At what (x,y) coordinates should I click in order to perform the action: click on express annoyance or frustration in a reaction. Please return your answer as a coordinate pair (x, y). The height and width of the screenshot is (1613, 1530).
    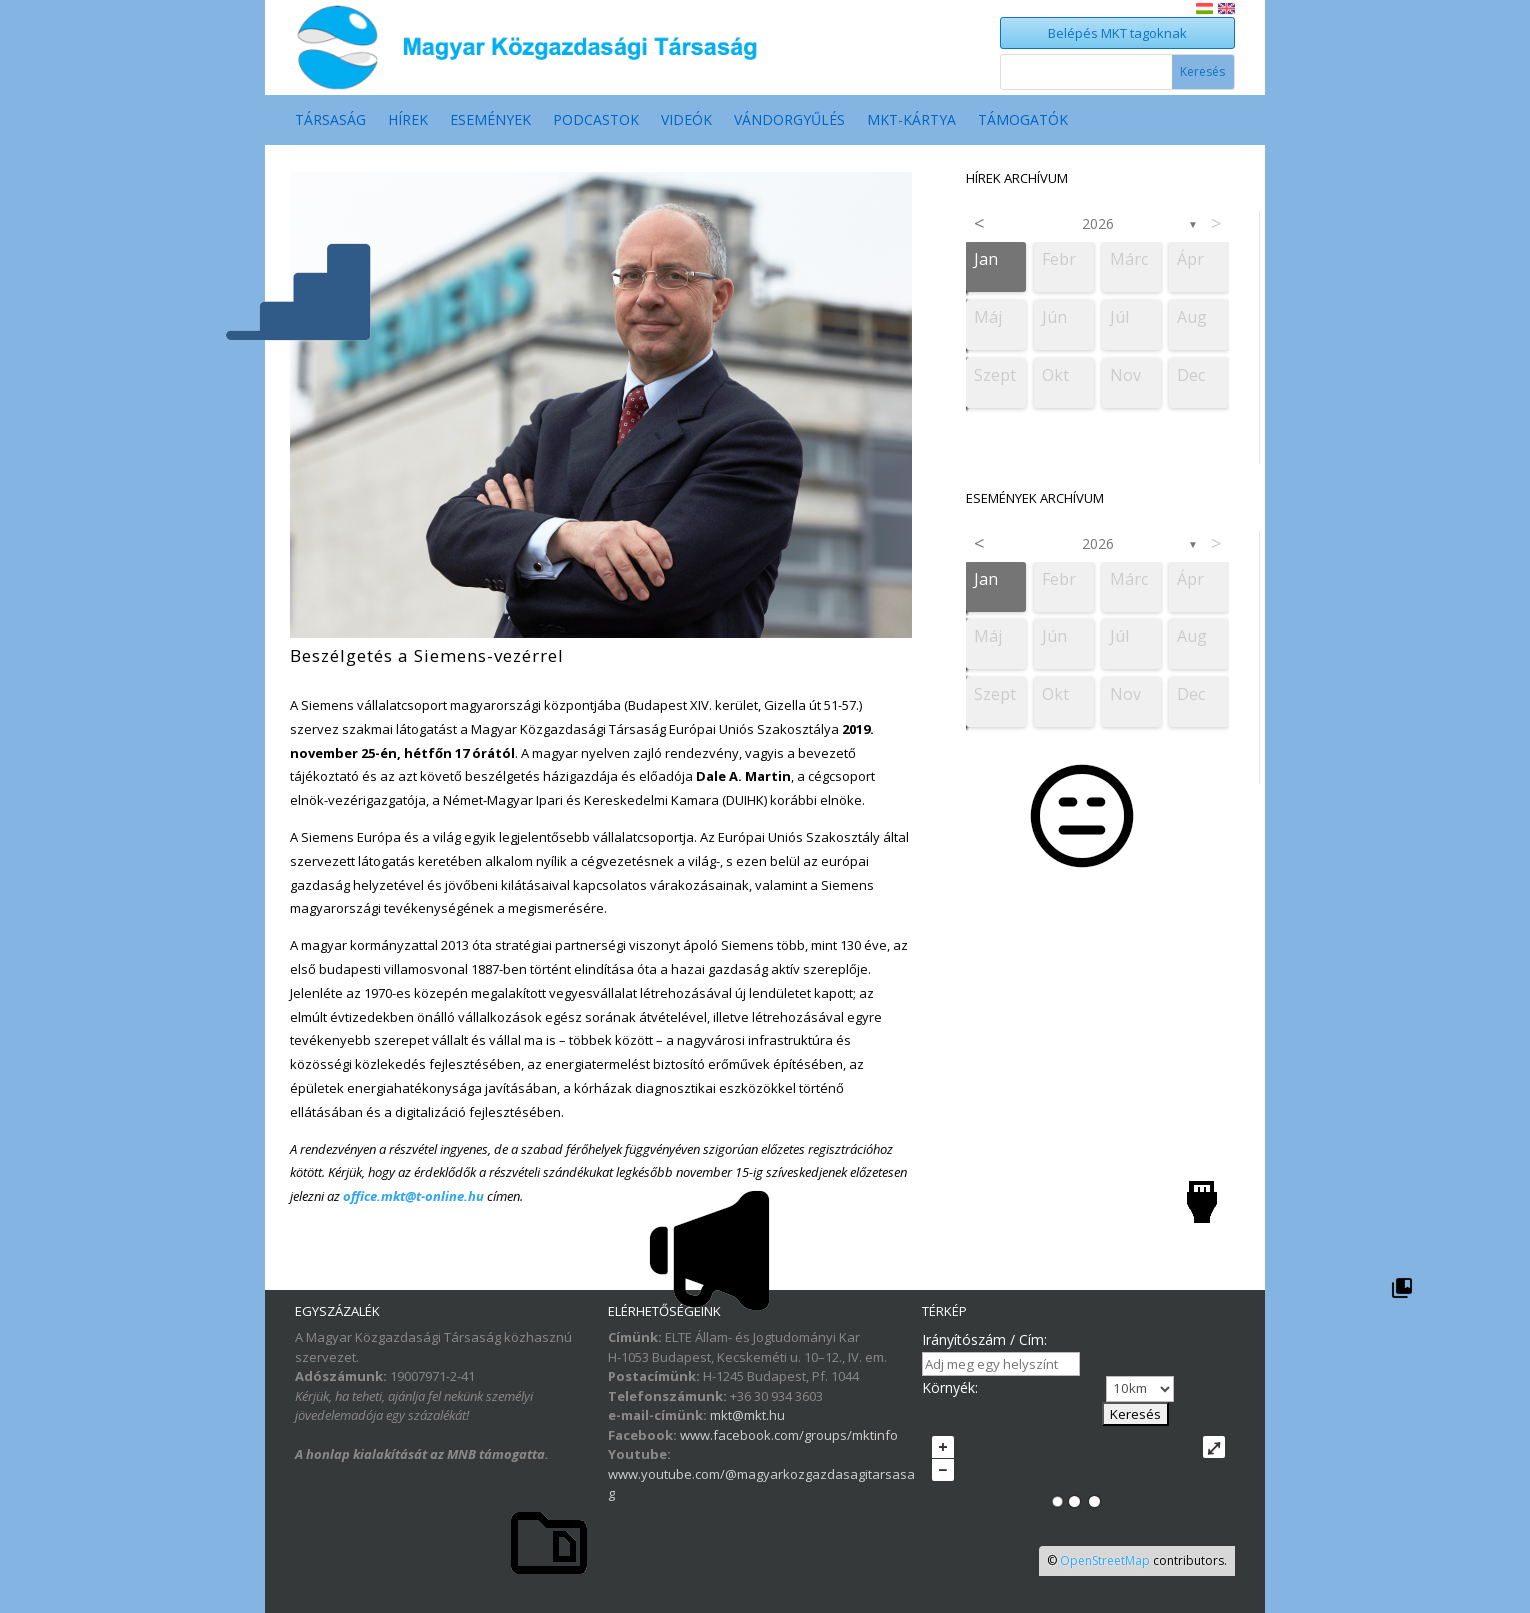
    Looking at the image, I should click on (1082, 816).